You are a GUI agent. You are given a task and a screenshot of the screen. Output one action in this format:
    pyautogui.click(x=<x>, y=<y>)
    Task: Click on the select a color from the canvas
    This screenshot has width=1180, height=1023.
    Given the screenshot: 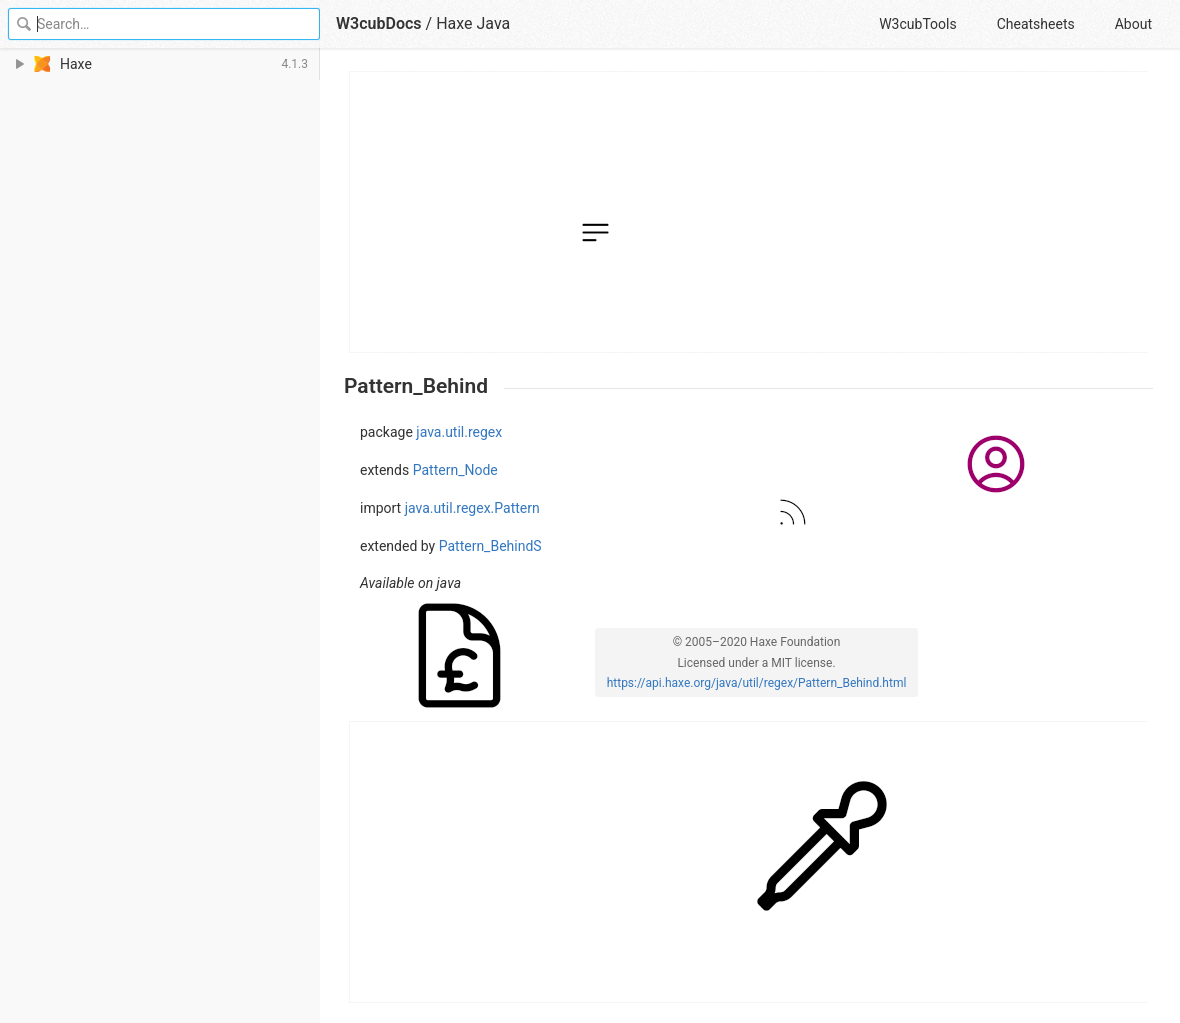 What is the action you would take?
    pyautogui.click(x=822, y=846)
    